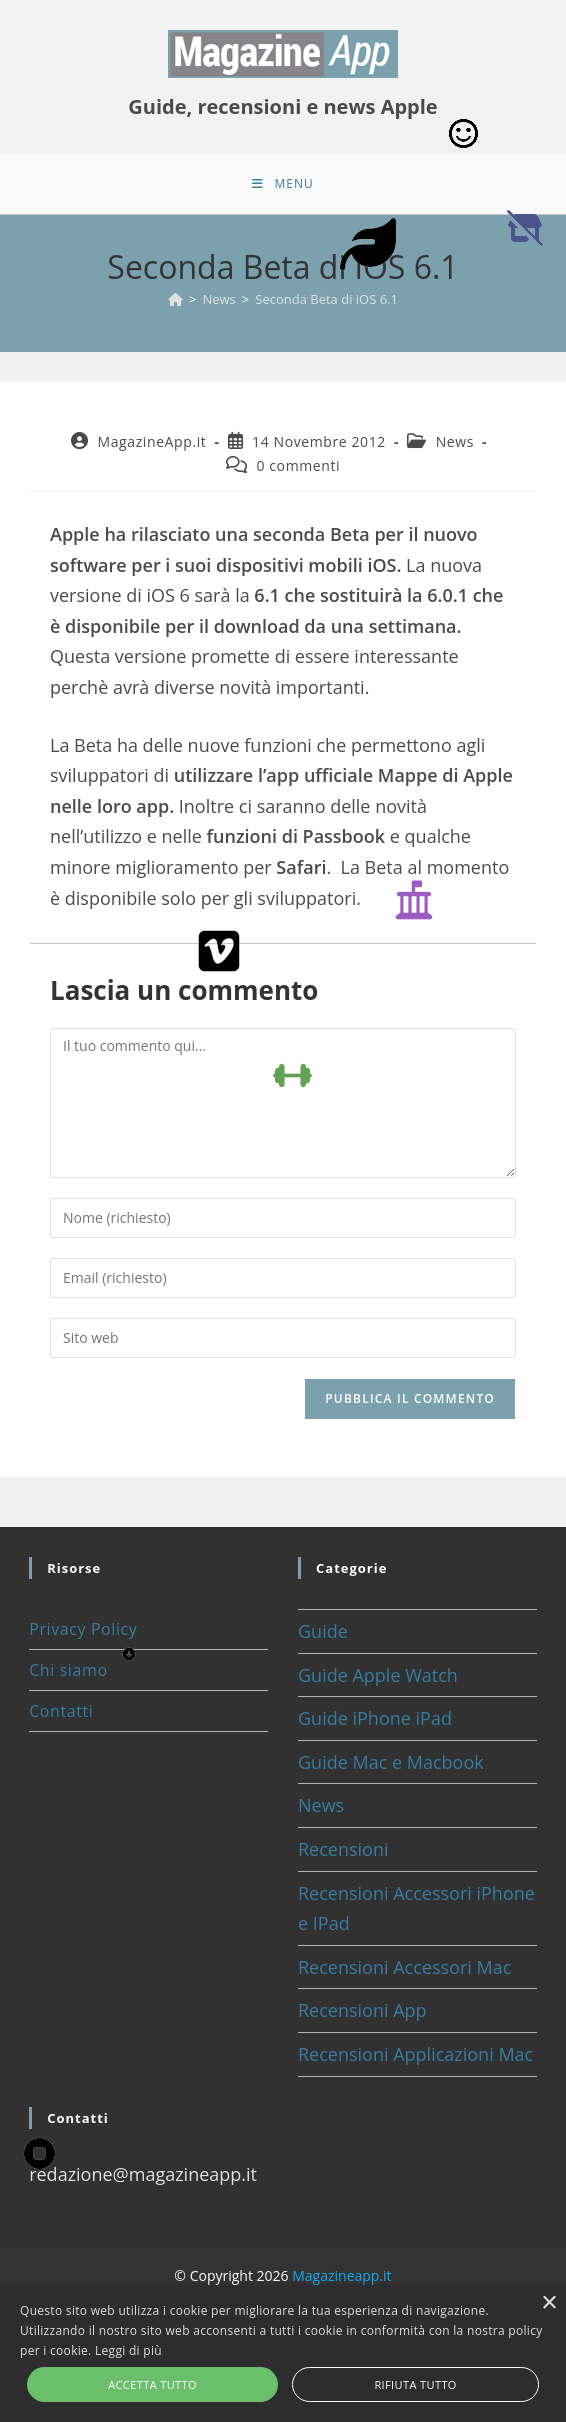 This screenshot has width=566, height=2422. Describe the element at coordinates (292, 1075) in the screenshot. I see `access fitness or workout features` at that location.